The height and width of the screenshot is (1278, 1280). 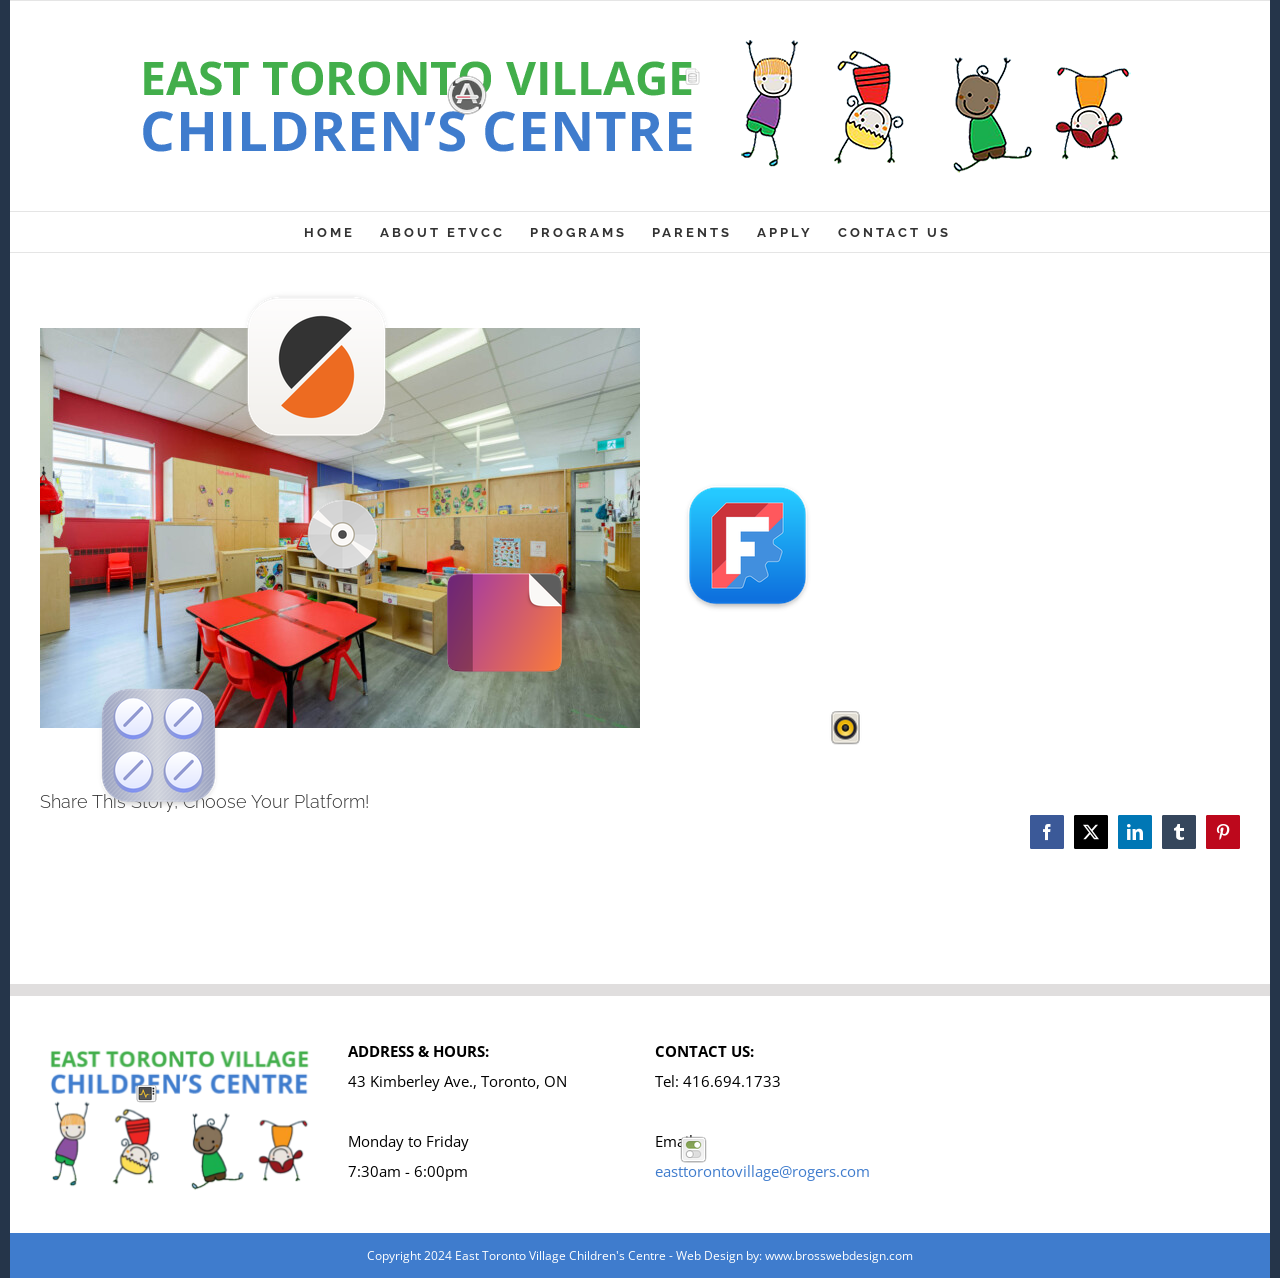 What do you see at coordinates (504, 618) in the screenshot?
I see `change desktop wallpaper settings` at bounding box center [504, 618].